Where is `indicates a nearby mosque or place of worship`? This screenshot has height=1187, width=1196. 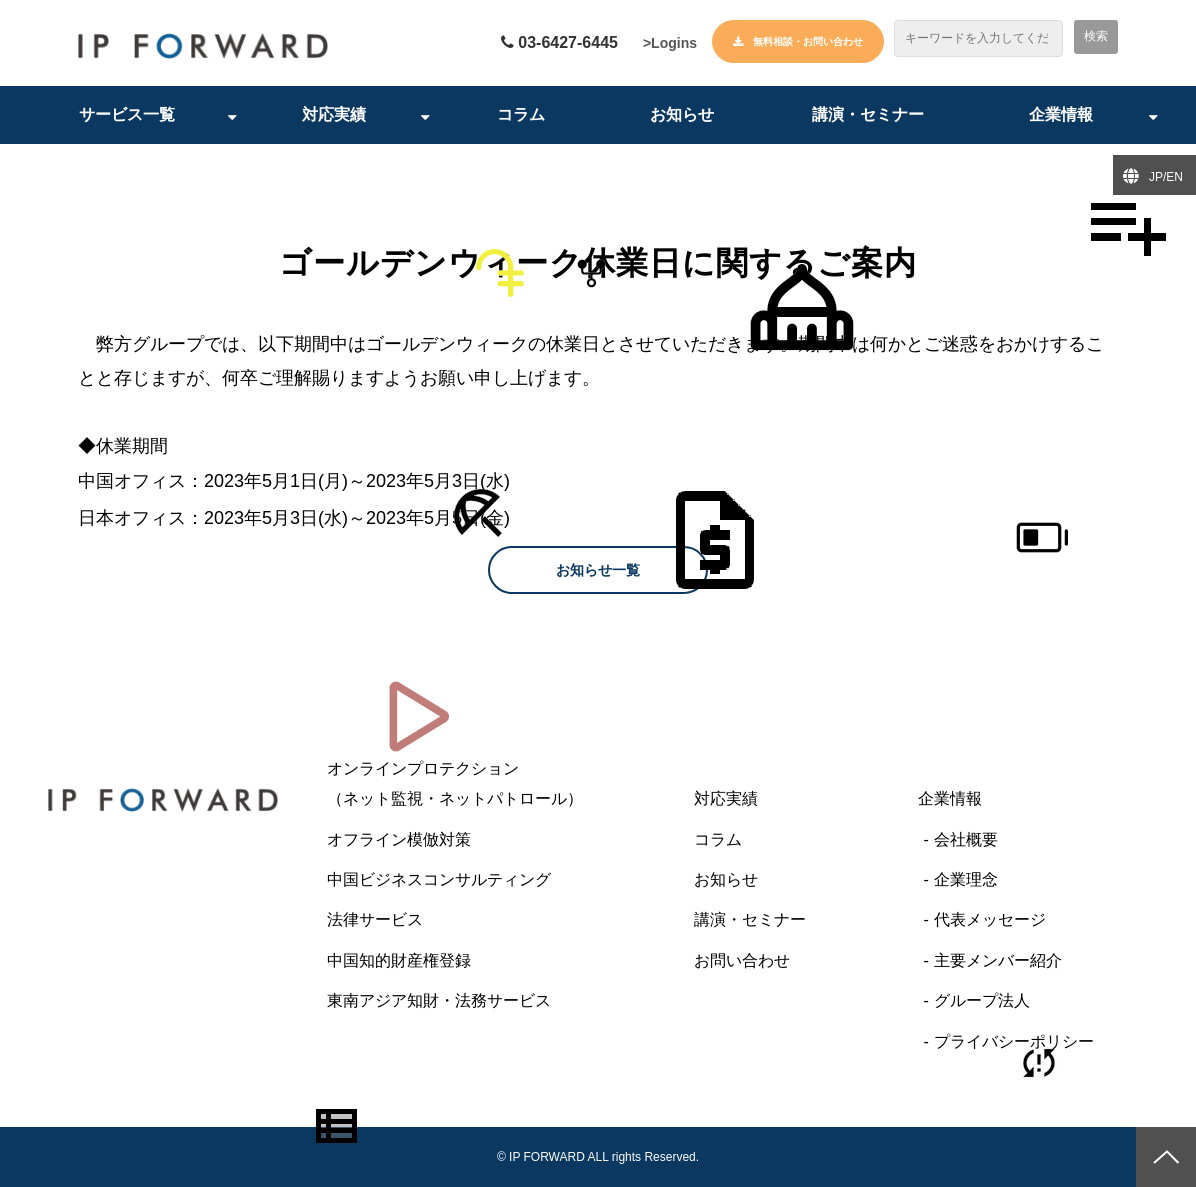
indicates a nearby mosque or place of worship is located at coordinates (802, 312).